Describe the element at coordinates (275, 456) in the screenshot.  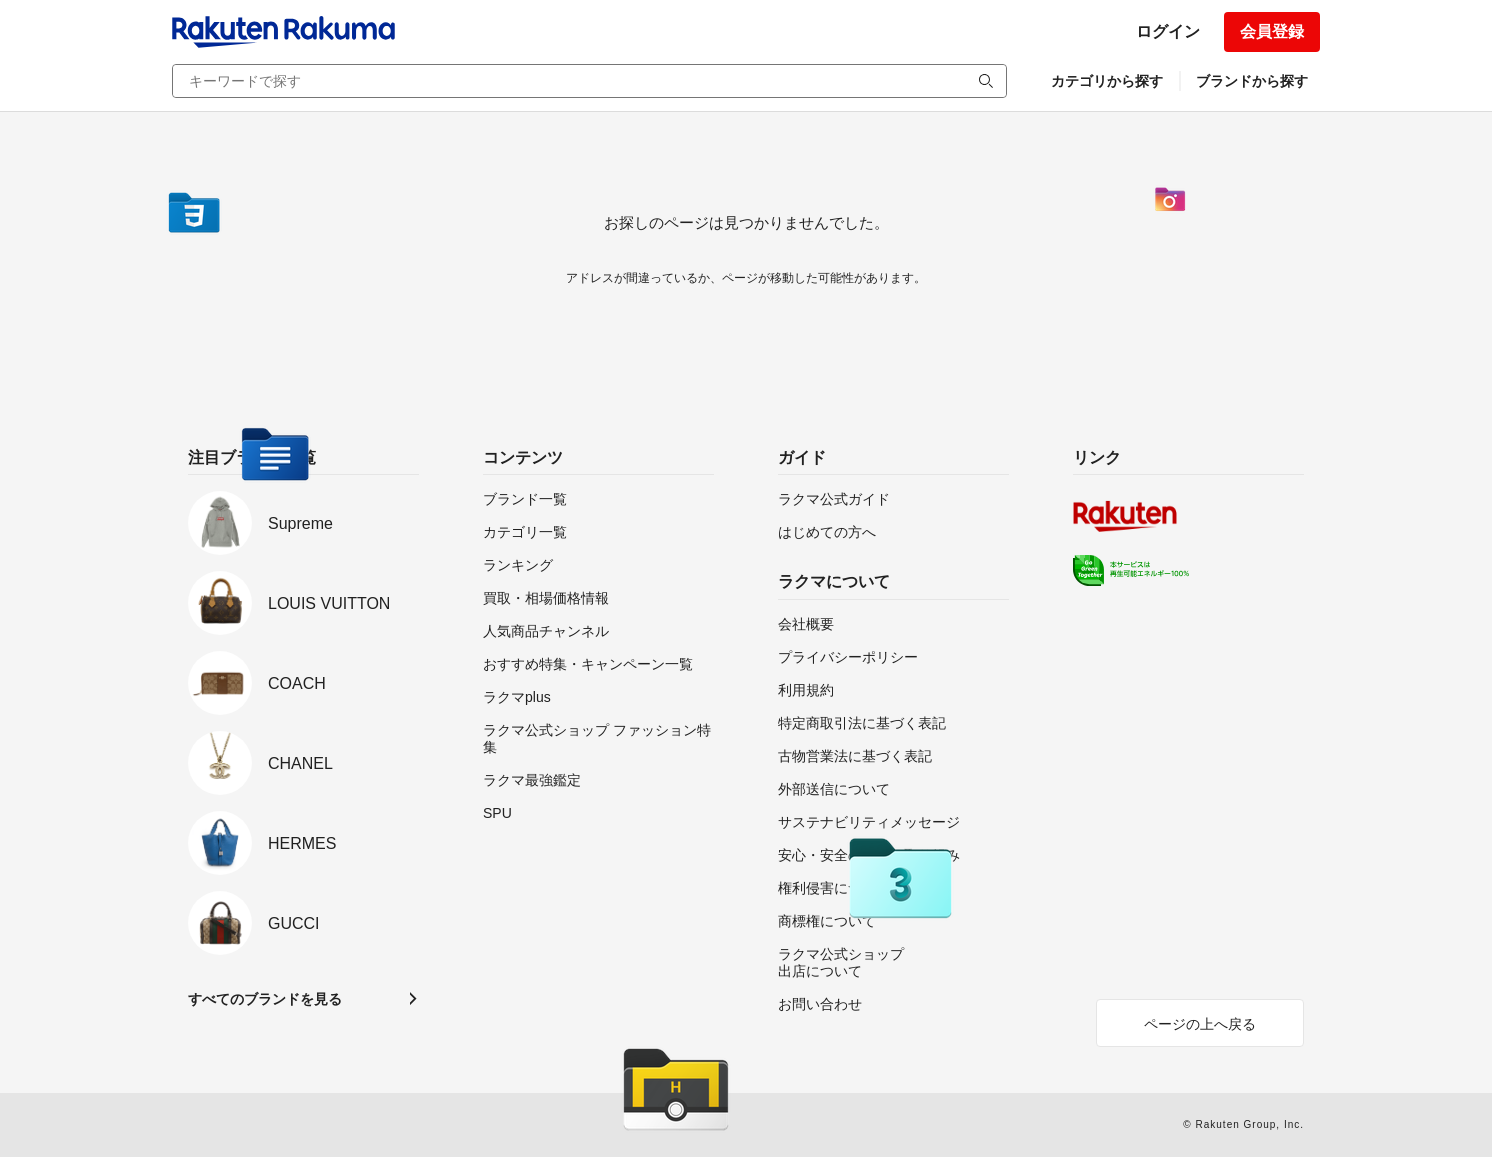
I see `open google docs folder` at that location.